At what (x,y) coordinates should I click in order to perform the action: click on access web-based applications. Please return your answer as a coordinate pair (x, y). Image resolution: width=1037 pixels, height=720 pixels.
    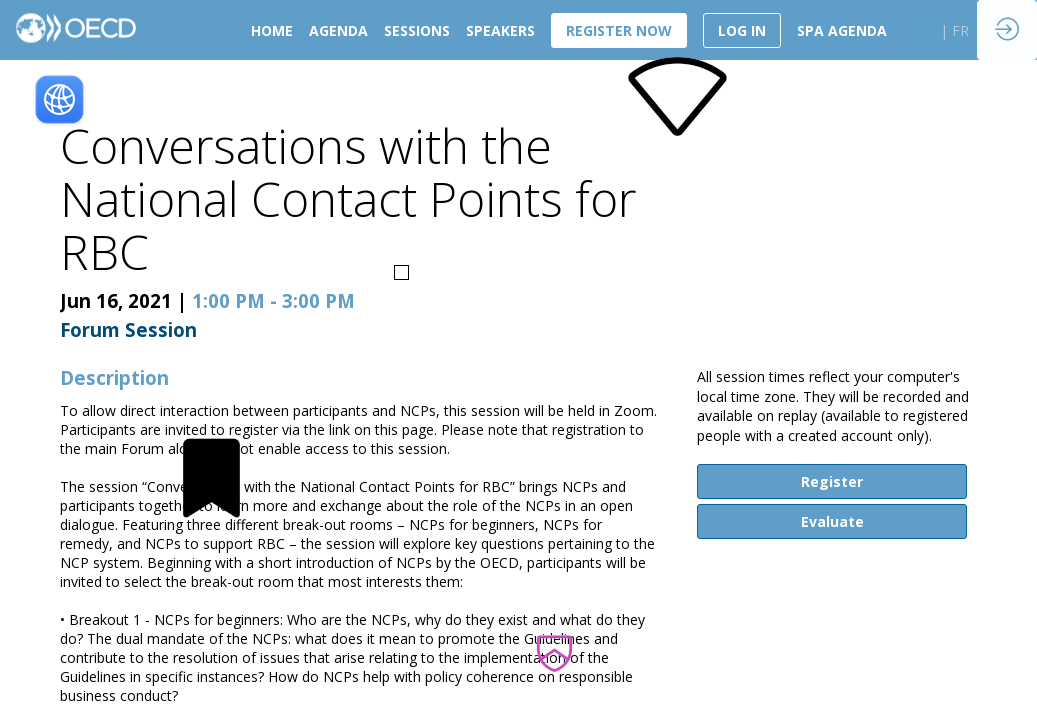
    Looking at the image, I should click on (59, 99).